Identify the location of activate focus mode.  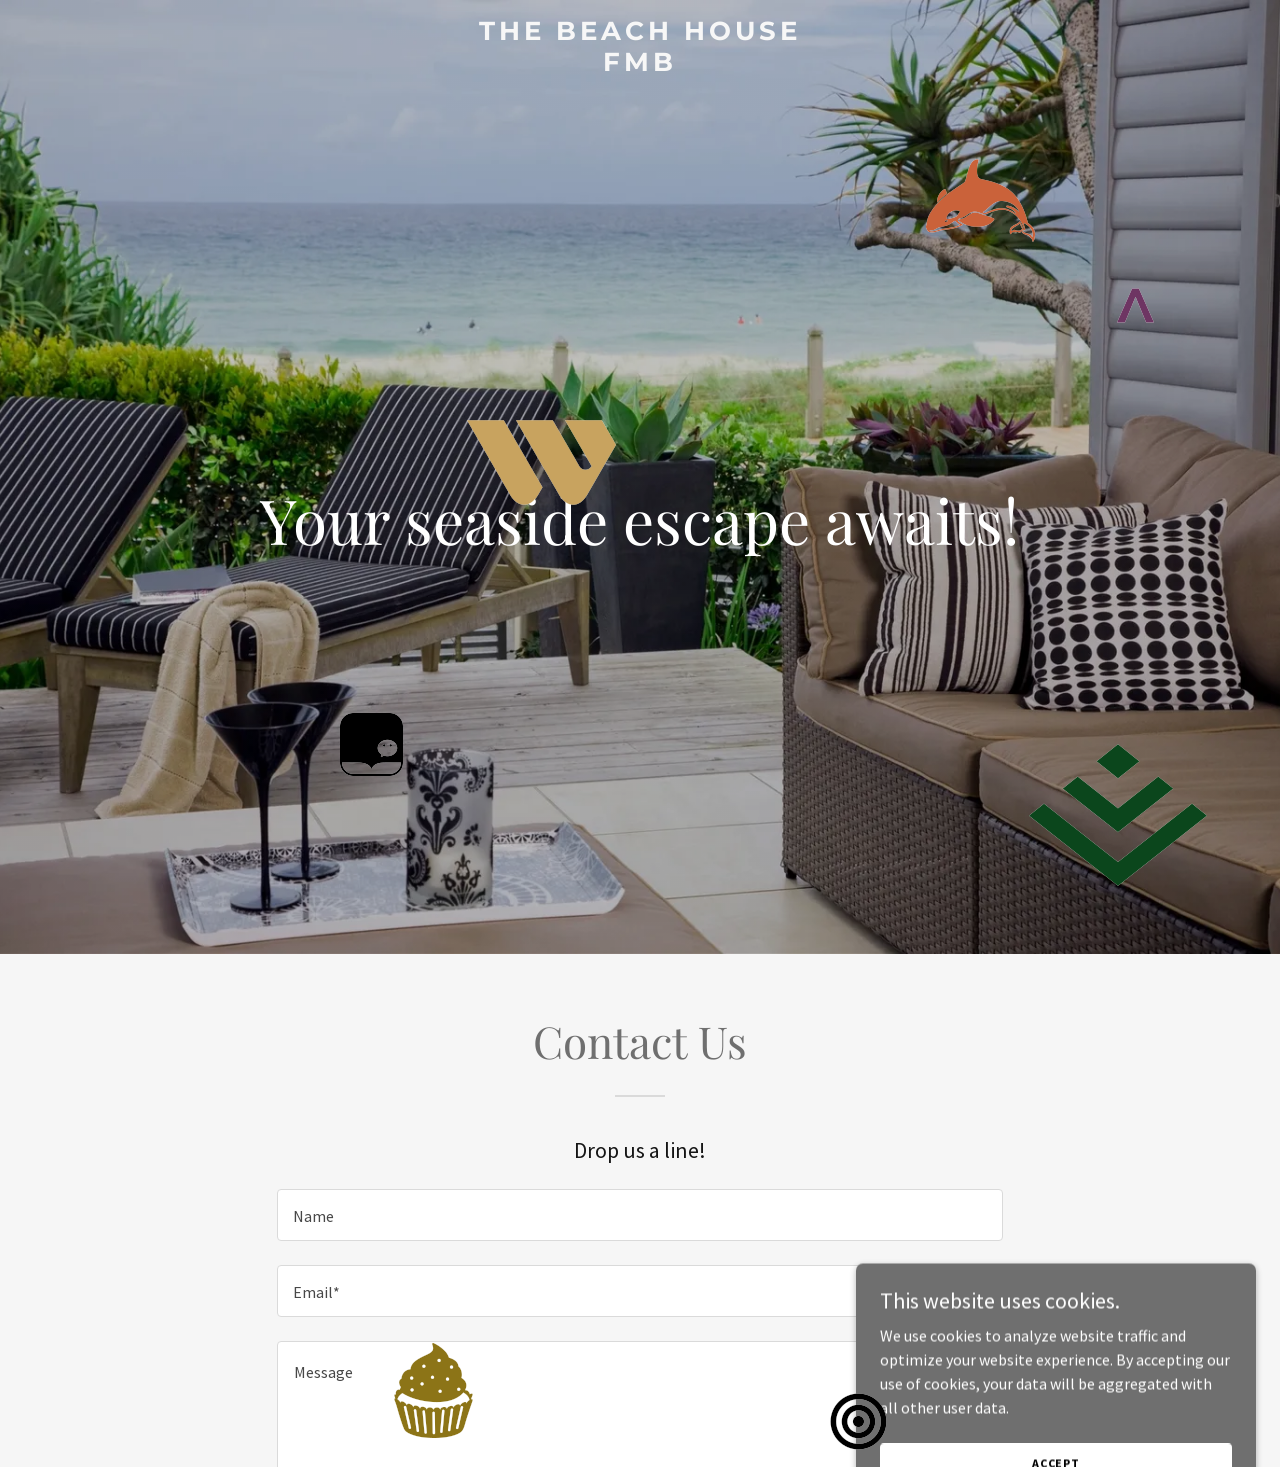
(858, 1421).